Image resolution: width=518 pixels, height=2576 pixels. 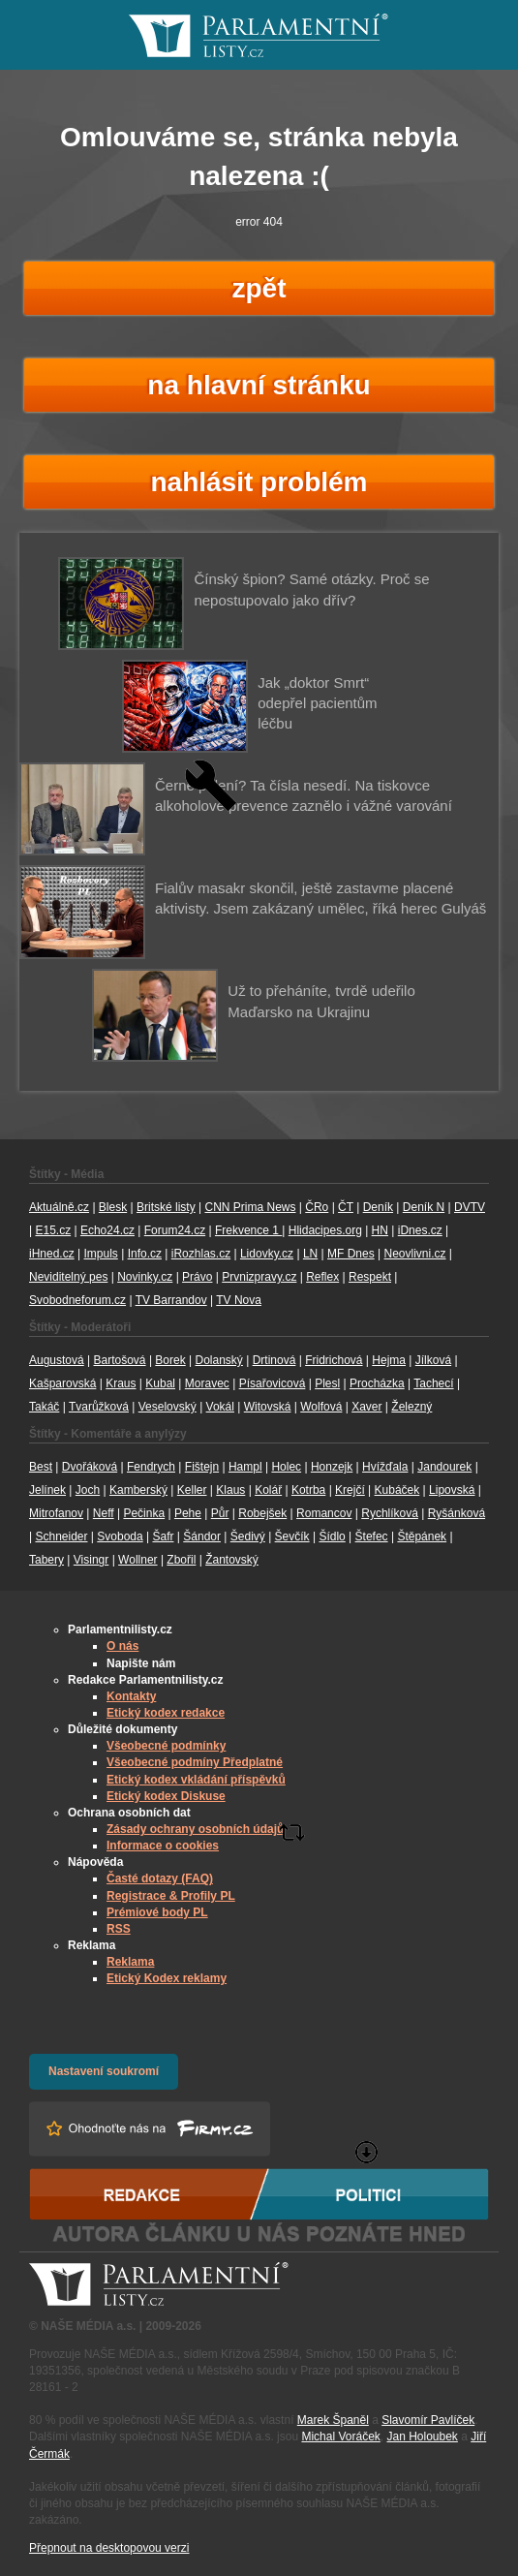 I want to click on access settings or configuration options, so click(x=210, y=785).